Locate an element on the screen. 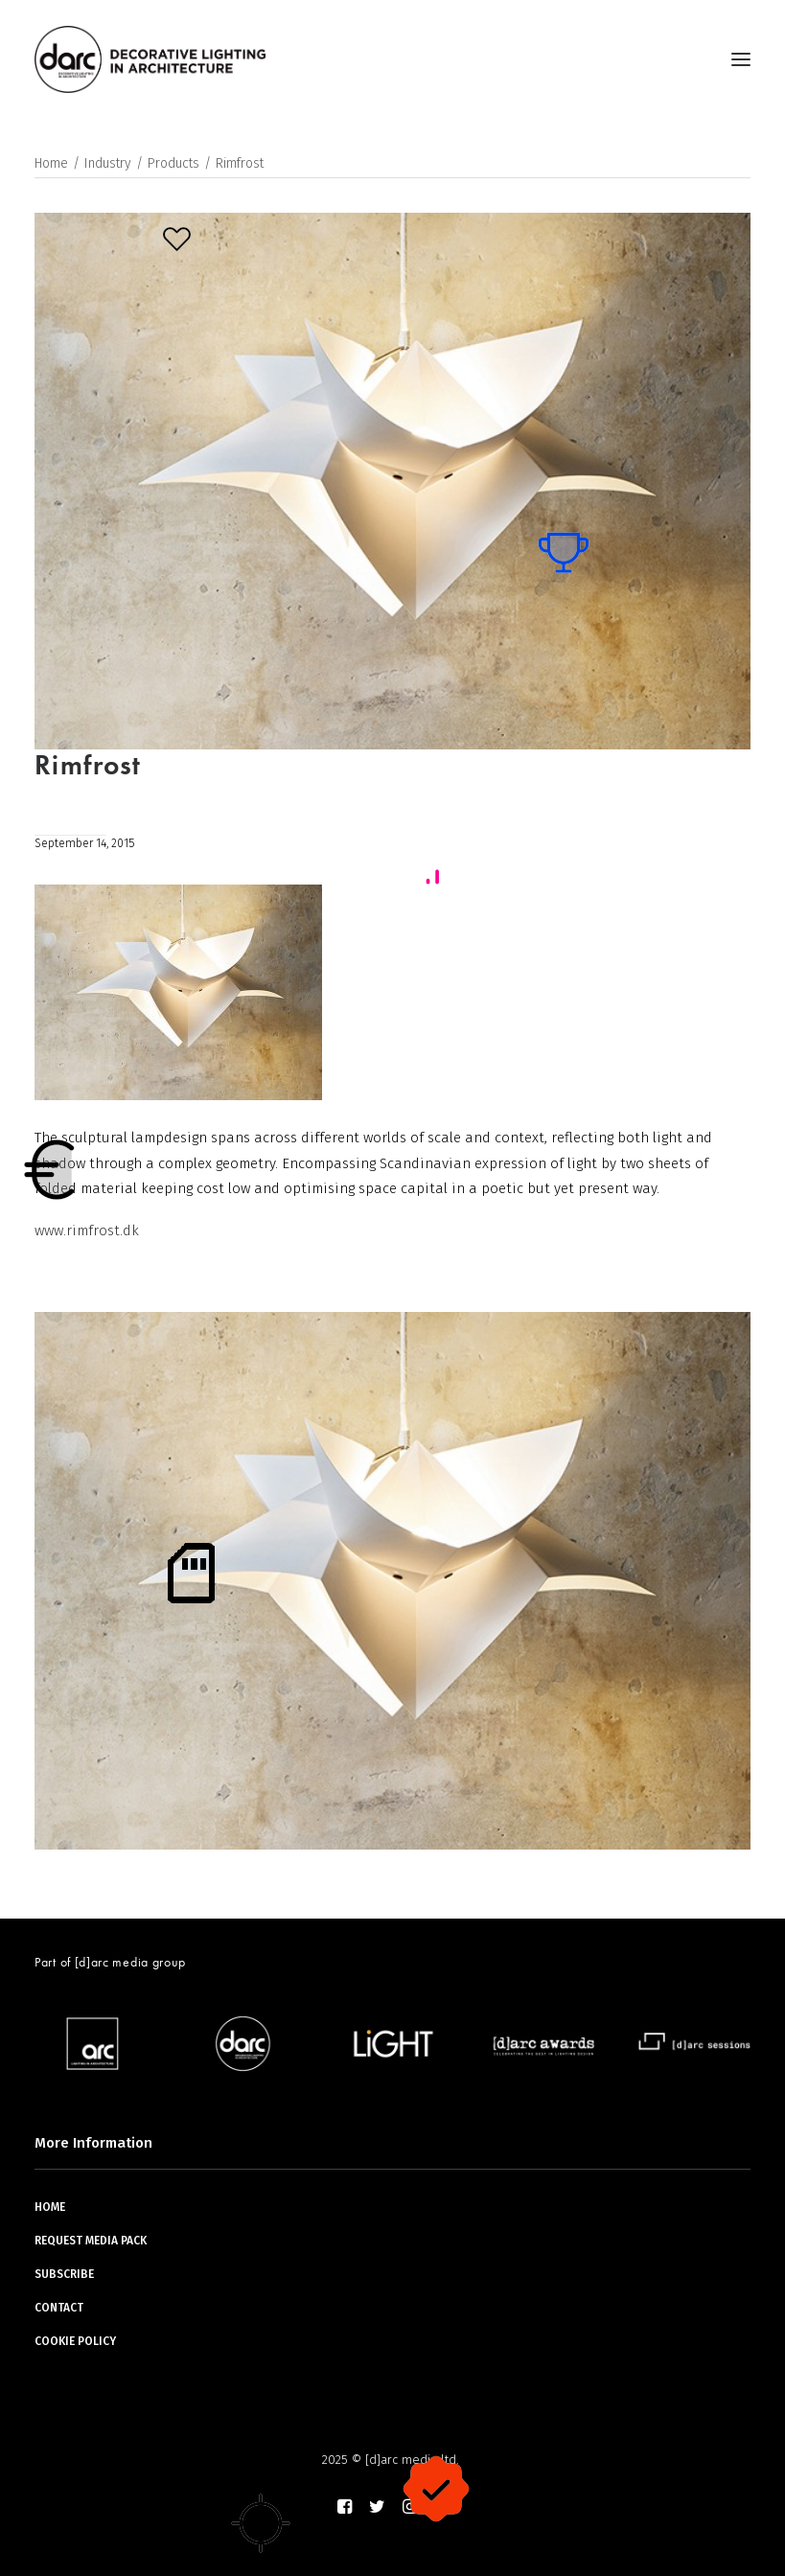 The image size is (785, 2576). access sd card storage settings is located at coordinates (191, 1573).